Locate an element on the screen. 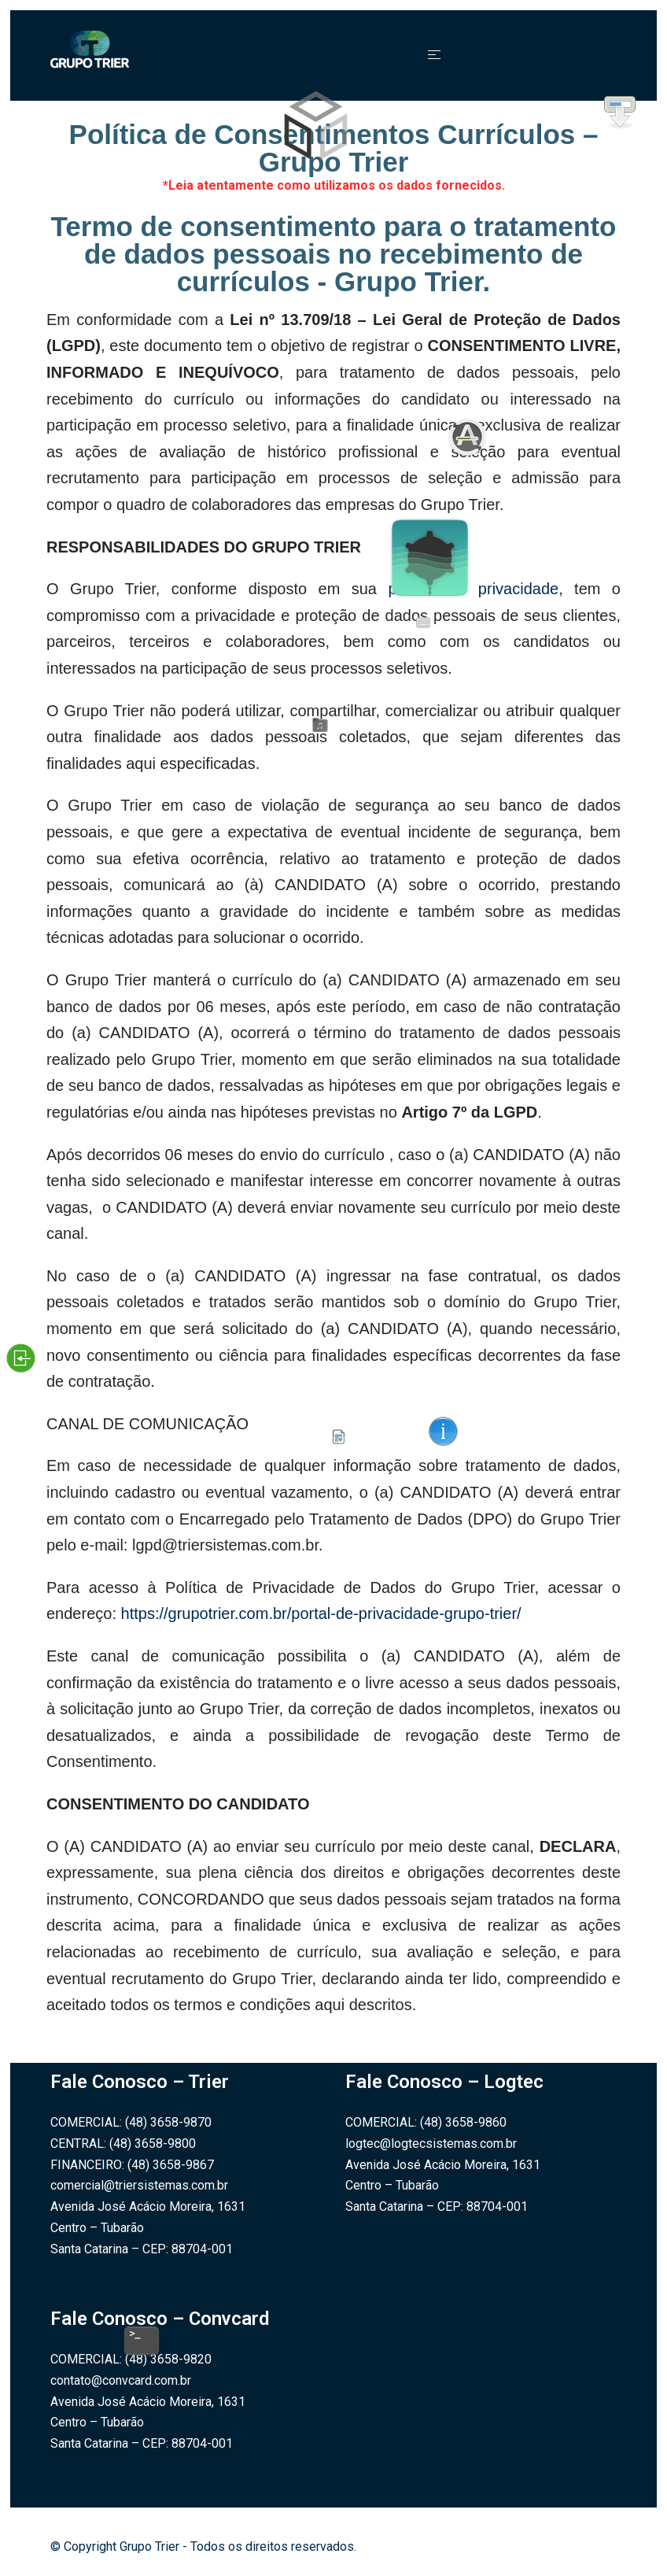  log out of the current user session is located at coordinates (20, 1358).